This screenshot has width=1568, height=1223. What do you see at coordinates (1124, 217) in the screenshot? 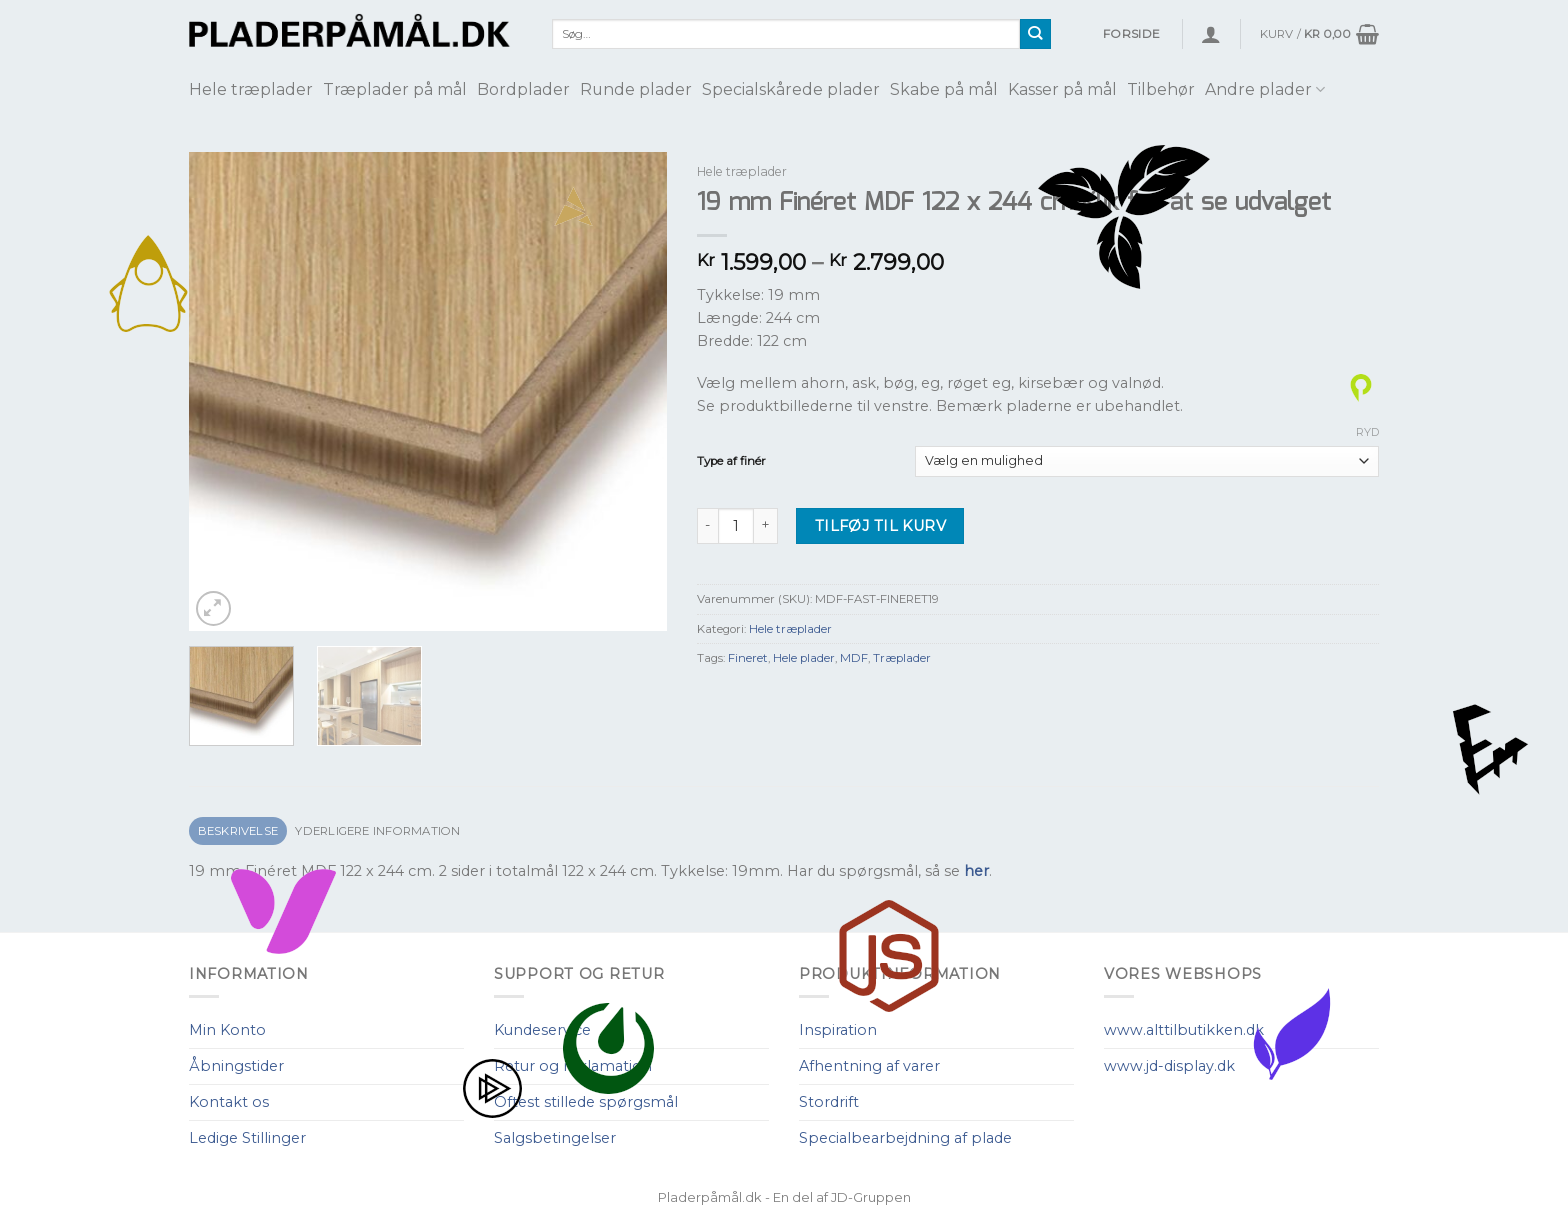
I see `open trilium notes application` at bounding box center [1124, 217].